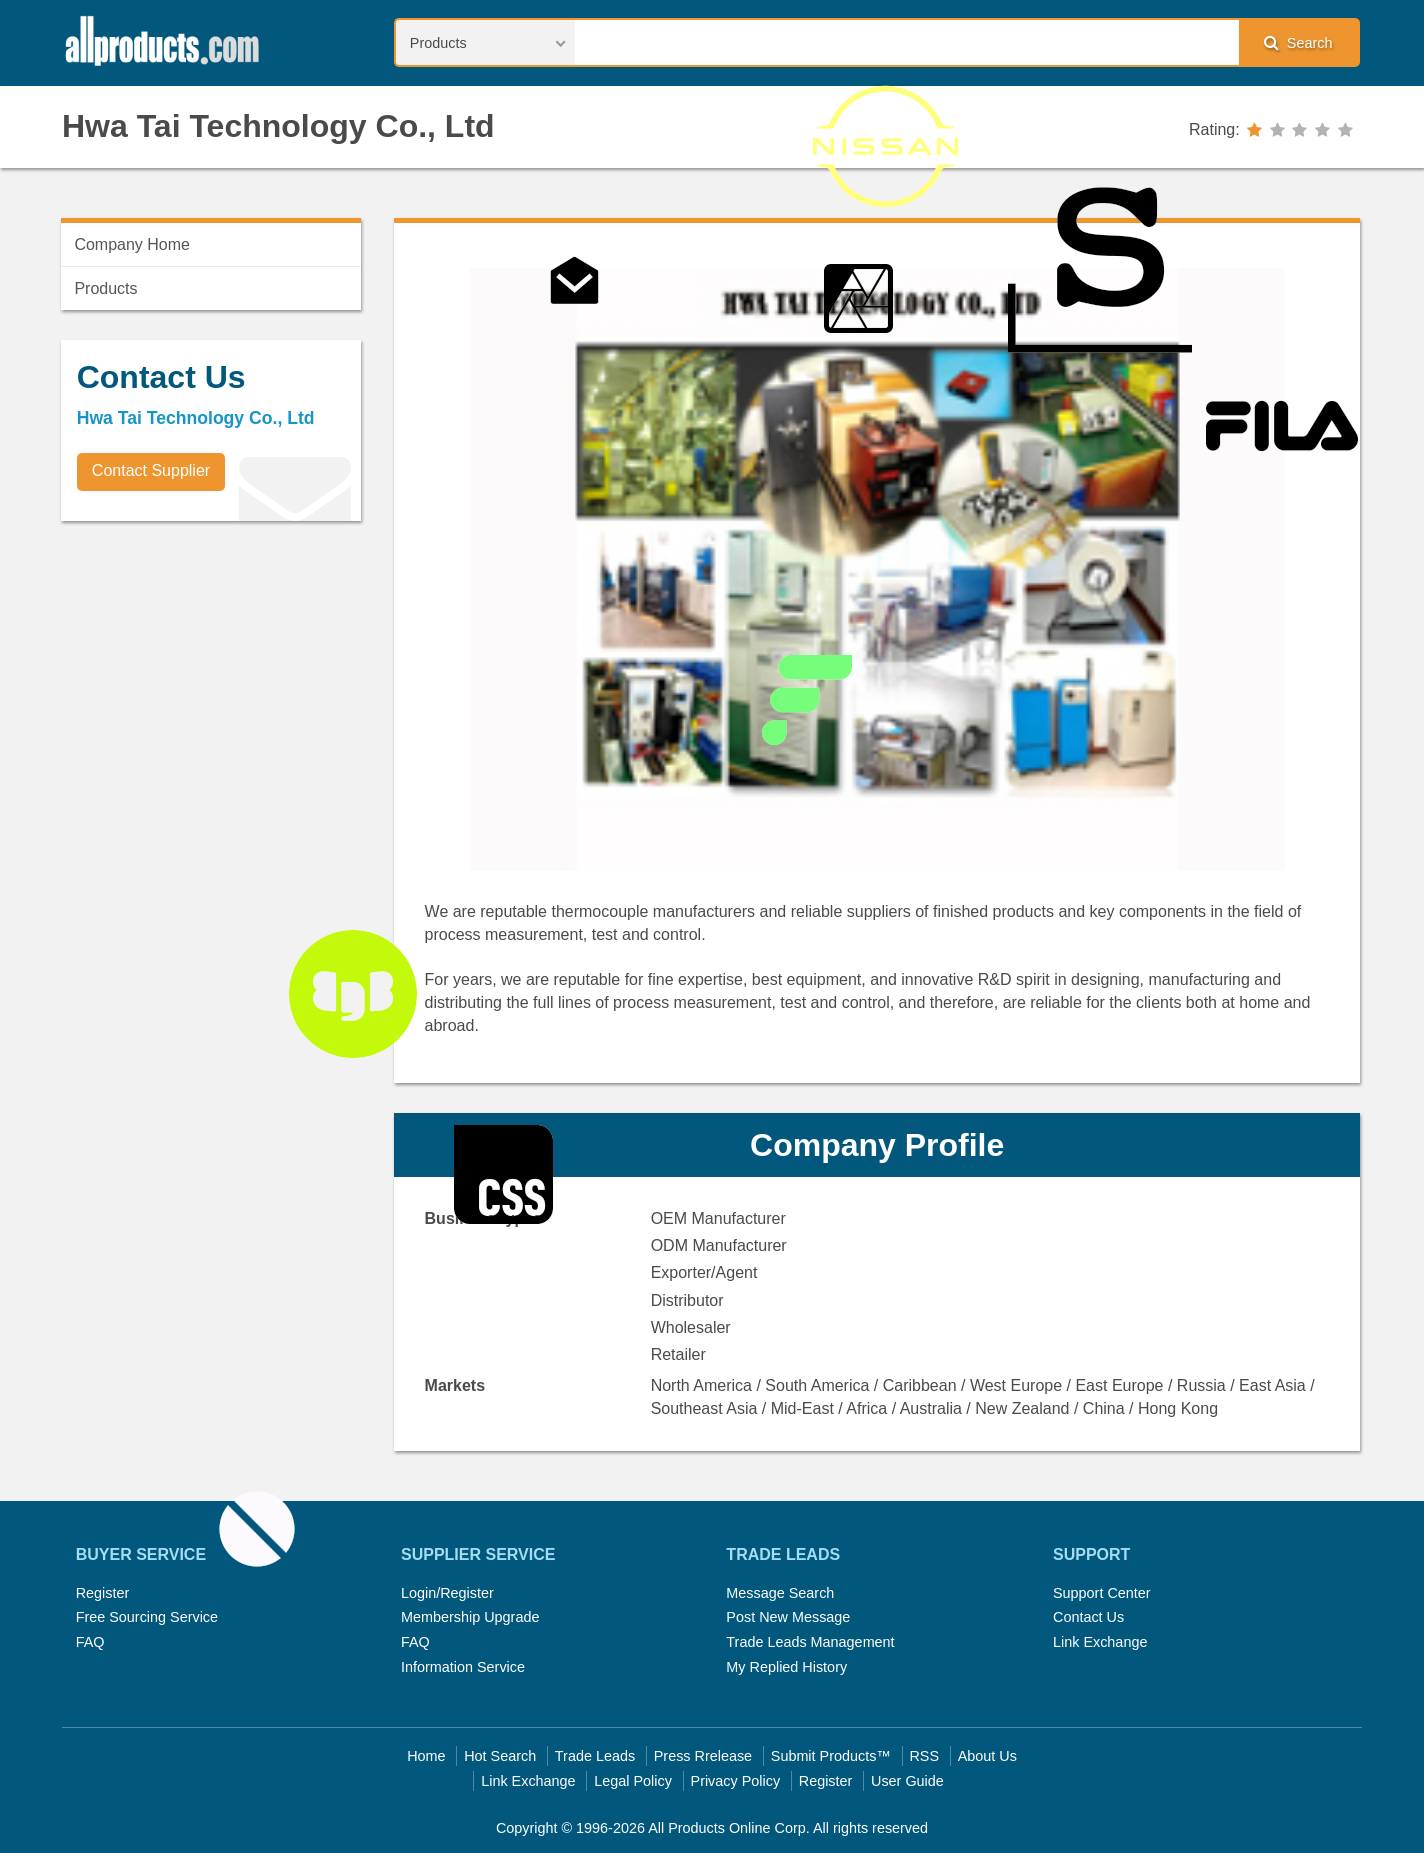  What do you see at coordinates (885, 146) in the screenshot?
I see `nissan brand logo` at bounding box center [885, 146].